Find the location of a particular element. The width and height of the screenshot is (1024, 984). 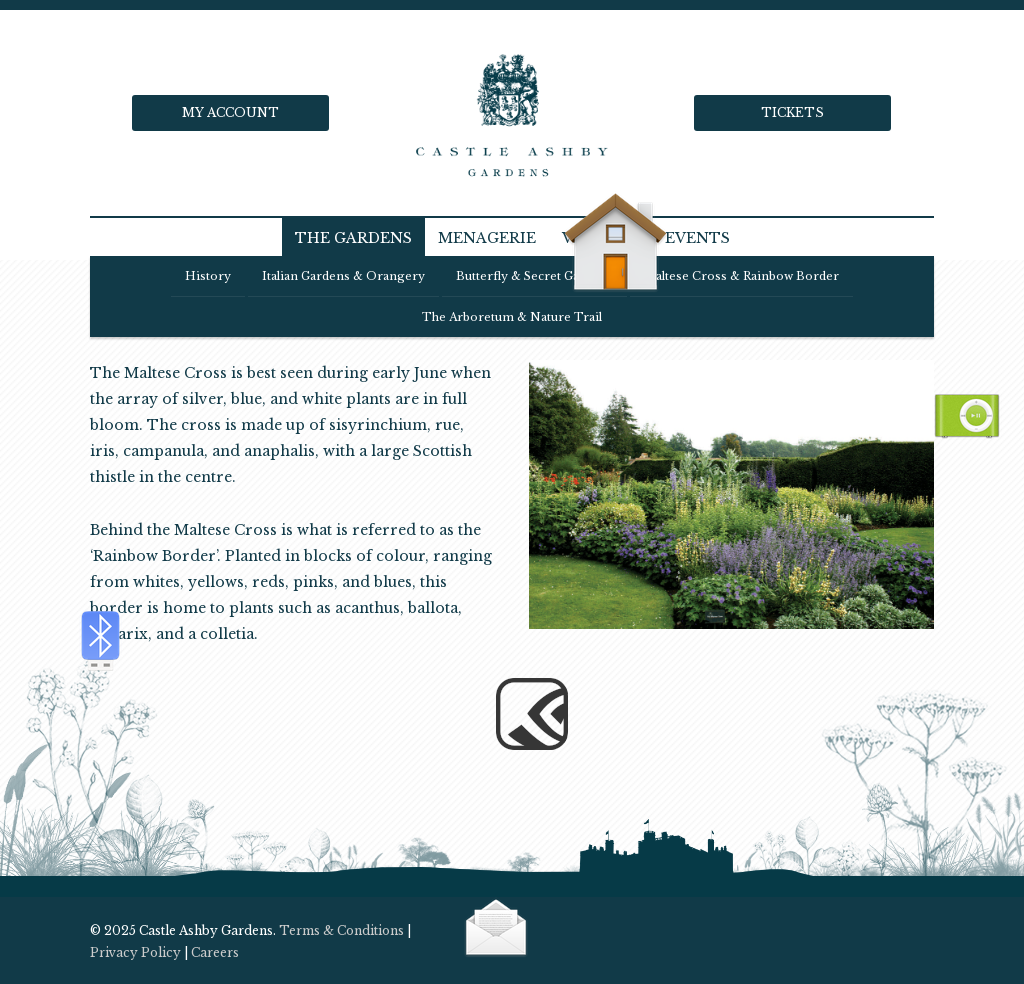

manage bluetooth device connections is located at coordinates (100, 640).